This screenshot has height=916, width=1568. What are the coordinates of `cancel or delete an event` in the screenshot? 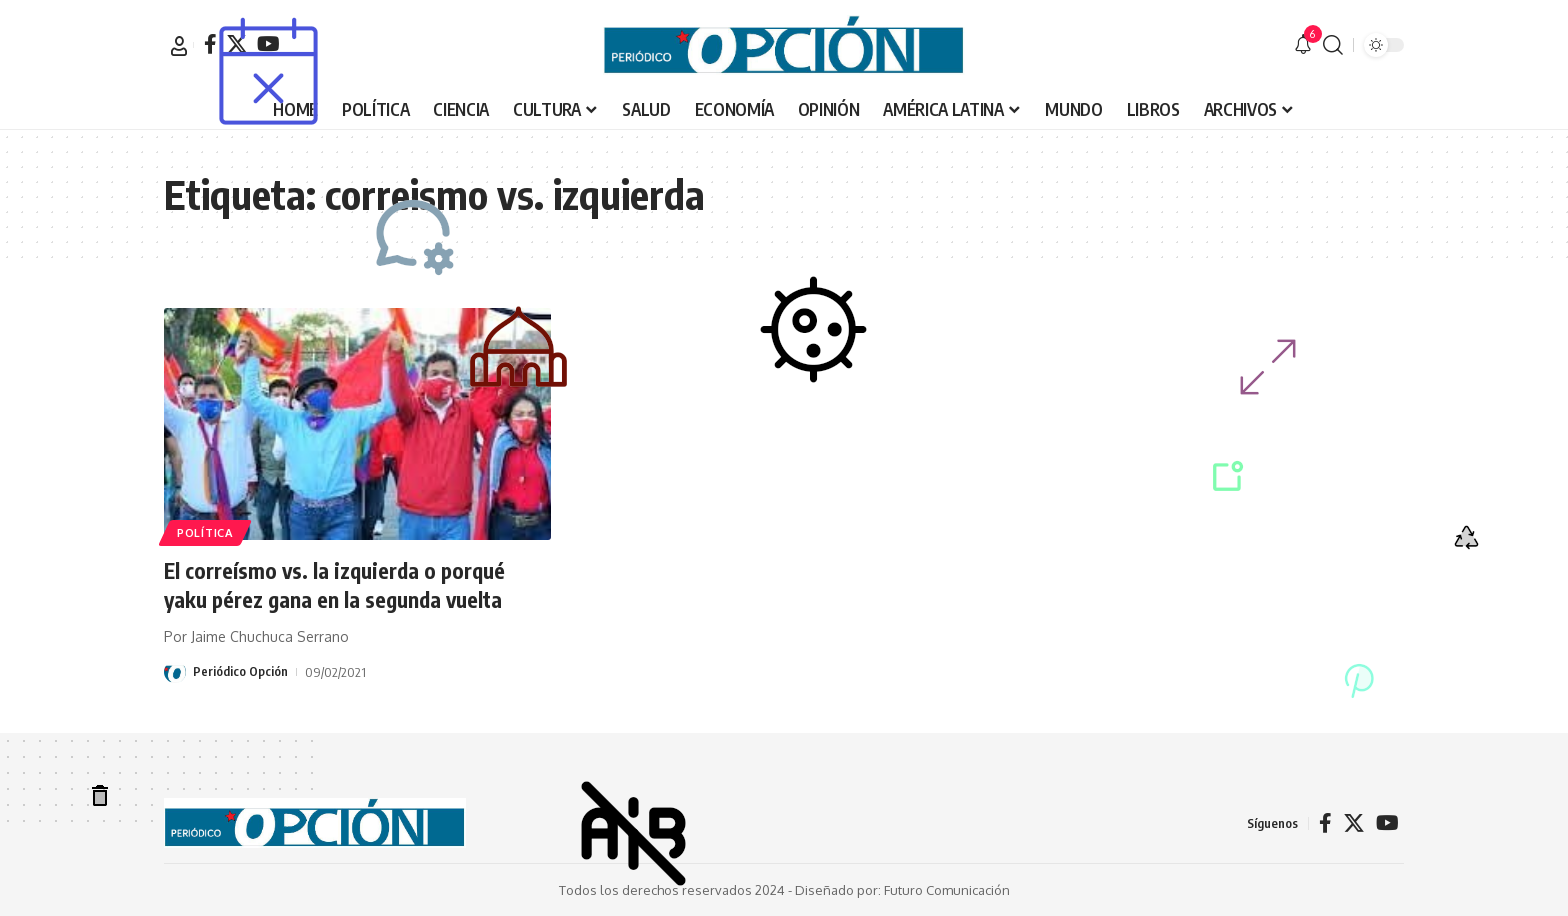 It's located at (268, 75).